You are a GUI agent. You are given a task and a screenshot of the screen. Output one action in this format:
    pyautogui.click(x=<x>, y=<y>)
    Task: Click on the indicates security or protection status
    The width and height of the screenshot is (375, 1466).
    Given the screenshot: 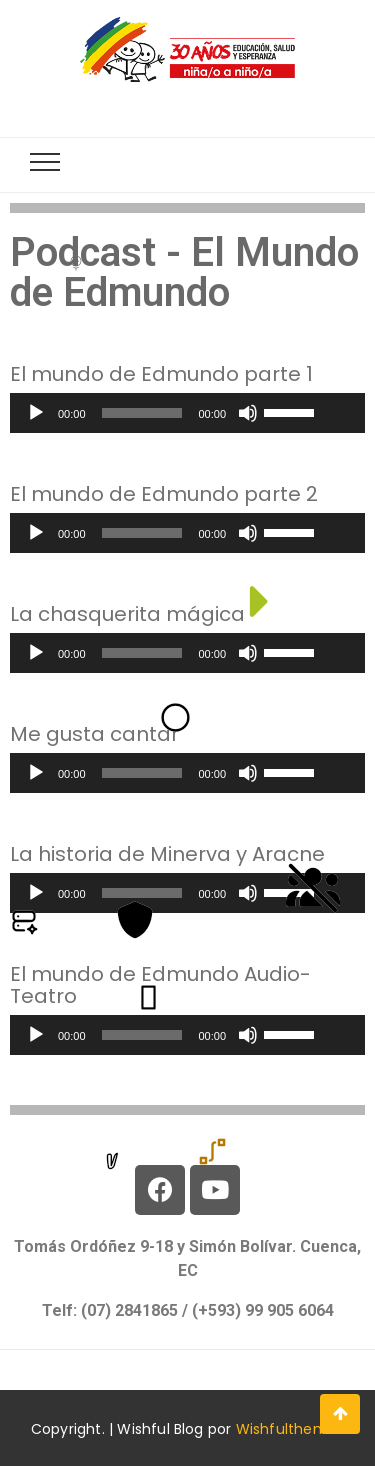 What is the action you would take?
    pyautogui.click(x=135, y=920)
    